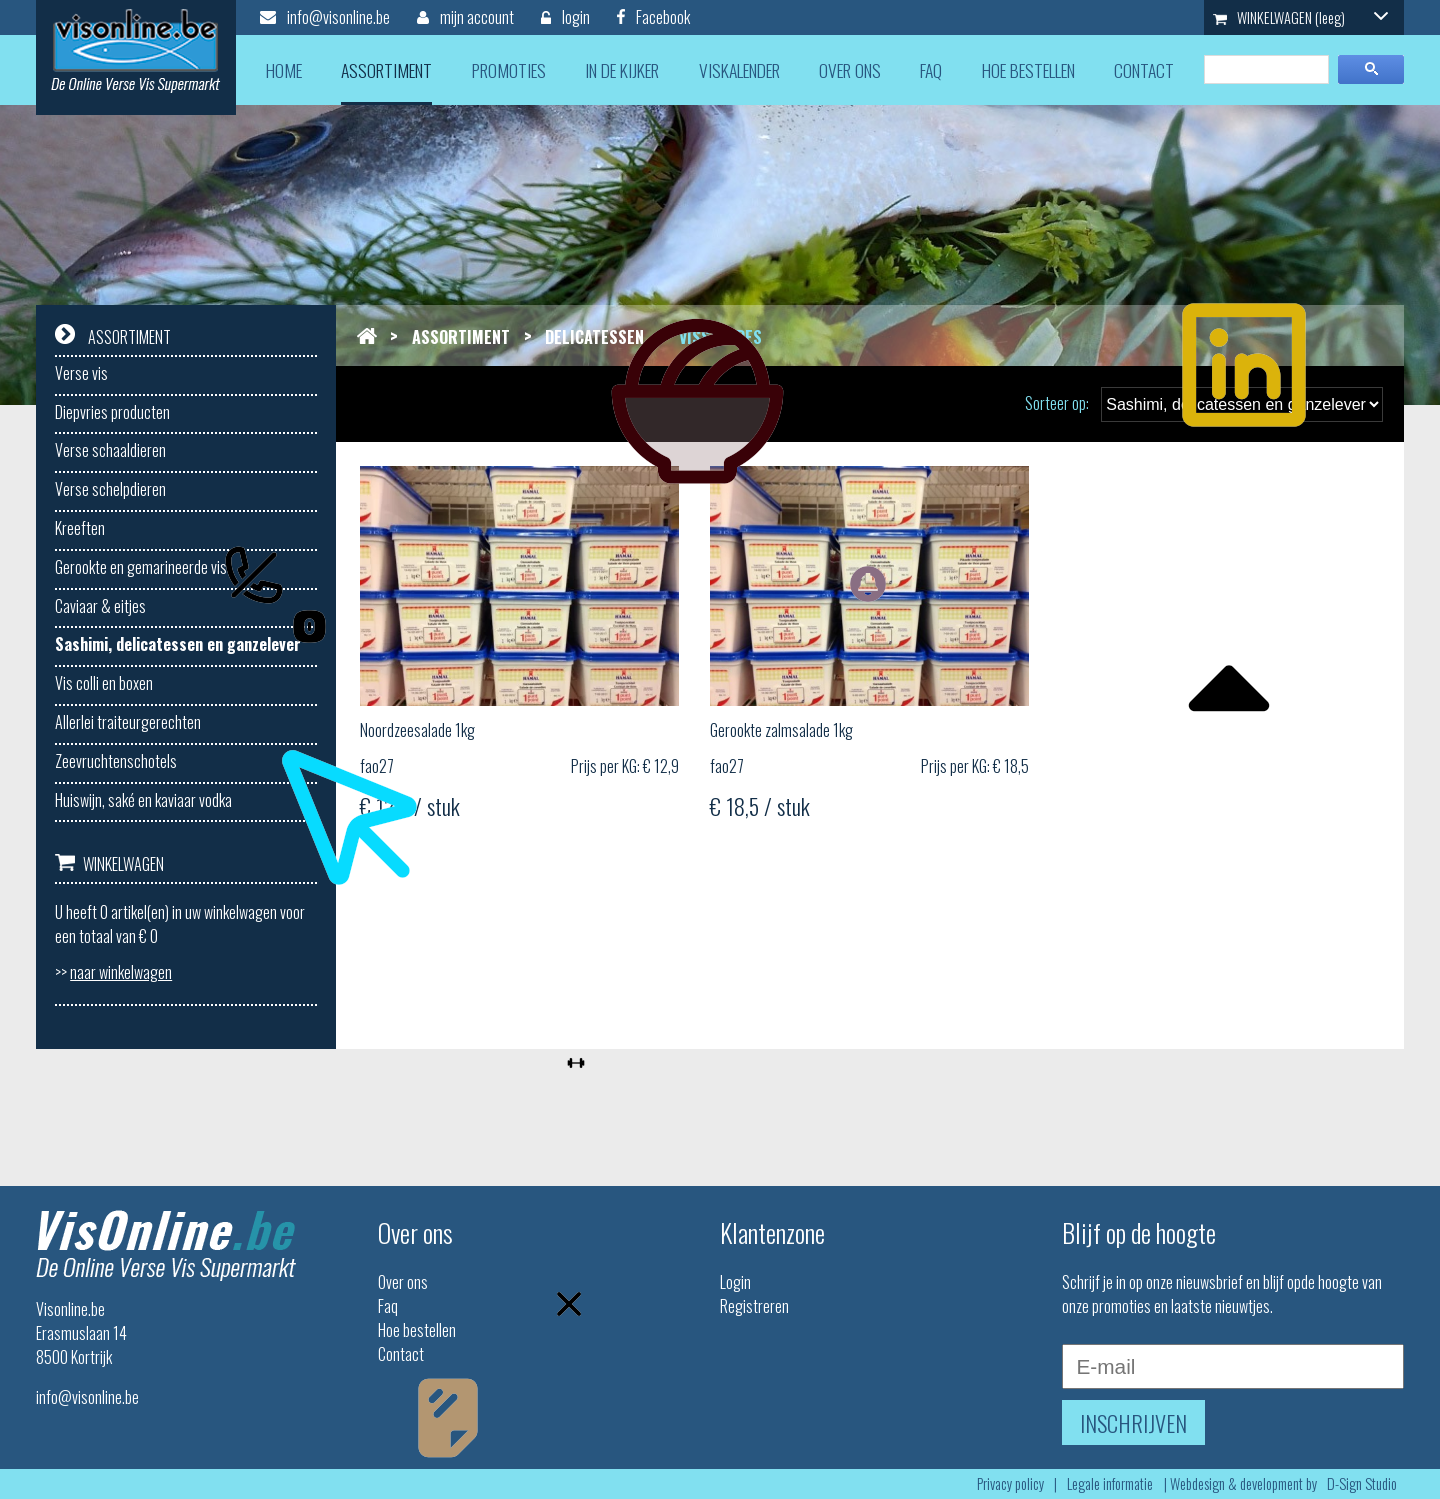 This screenshot has height=1499, width=1440. I want to click on access workout or fitness features, so click(576, 1063).